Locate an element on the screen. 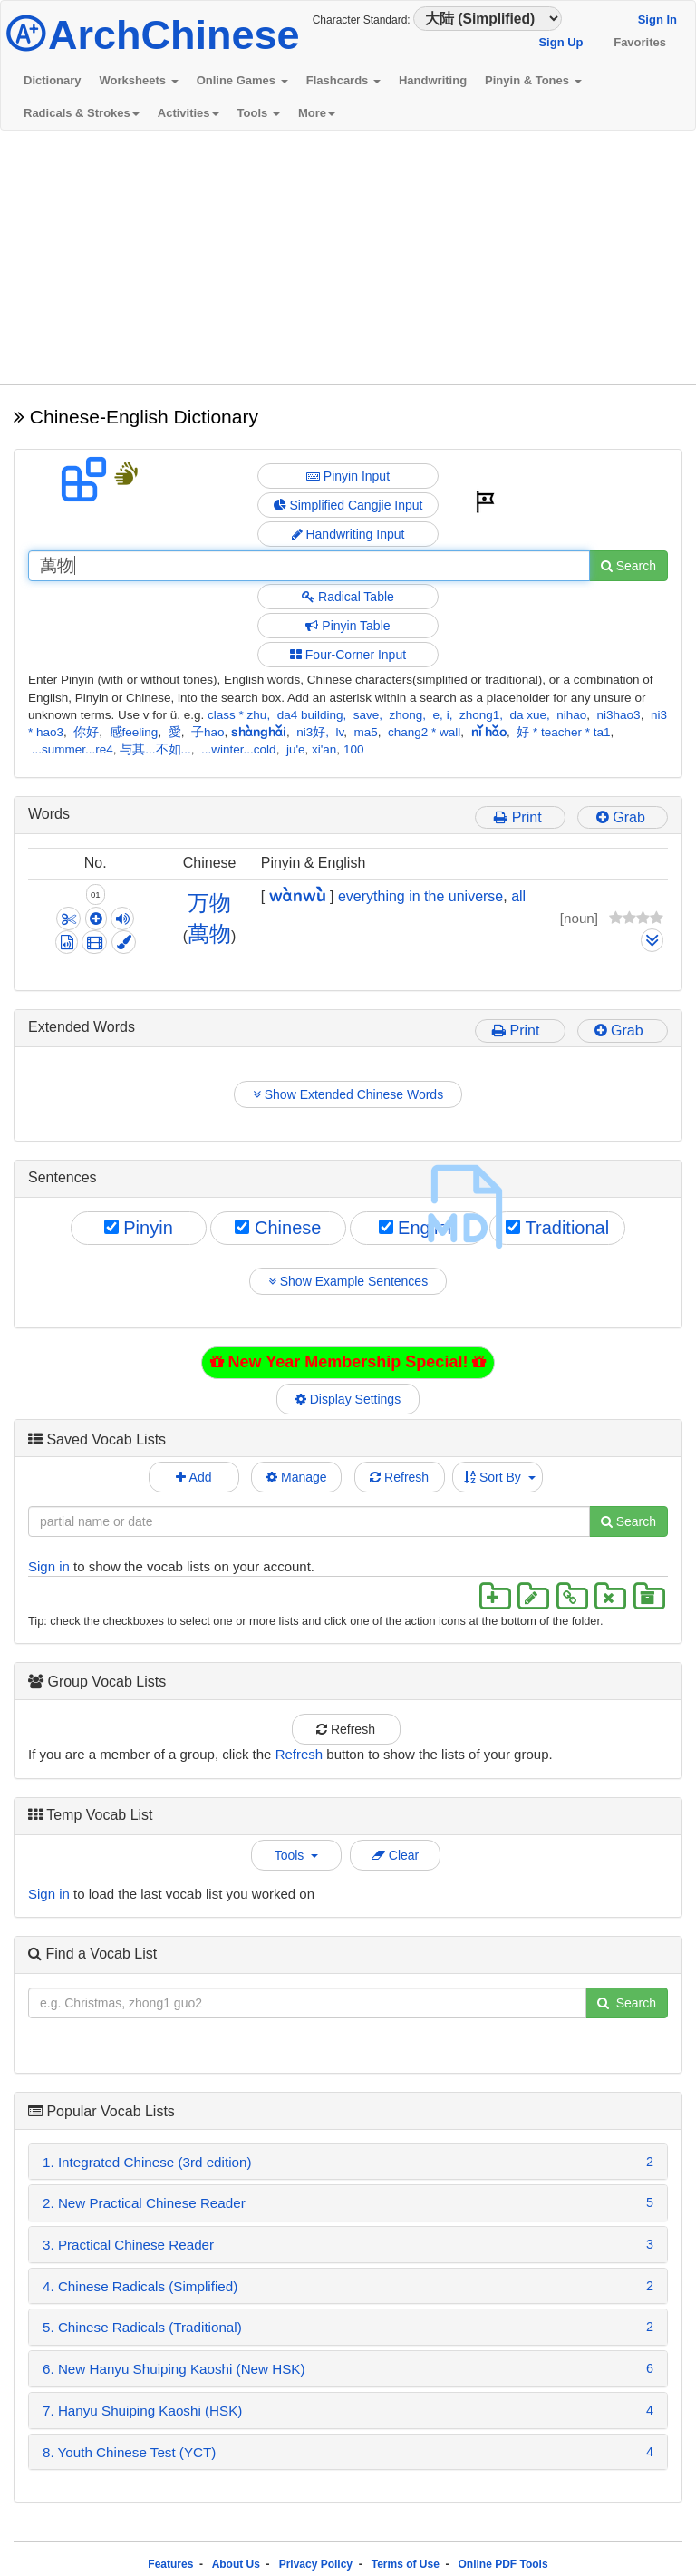 Image resolution: width=696 pixels, height=2576 pixels. markdown file type indicator is located at coordinates (467, 1207).